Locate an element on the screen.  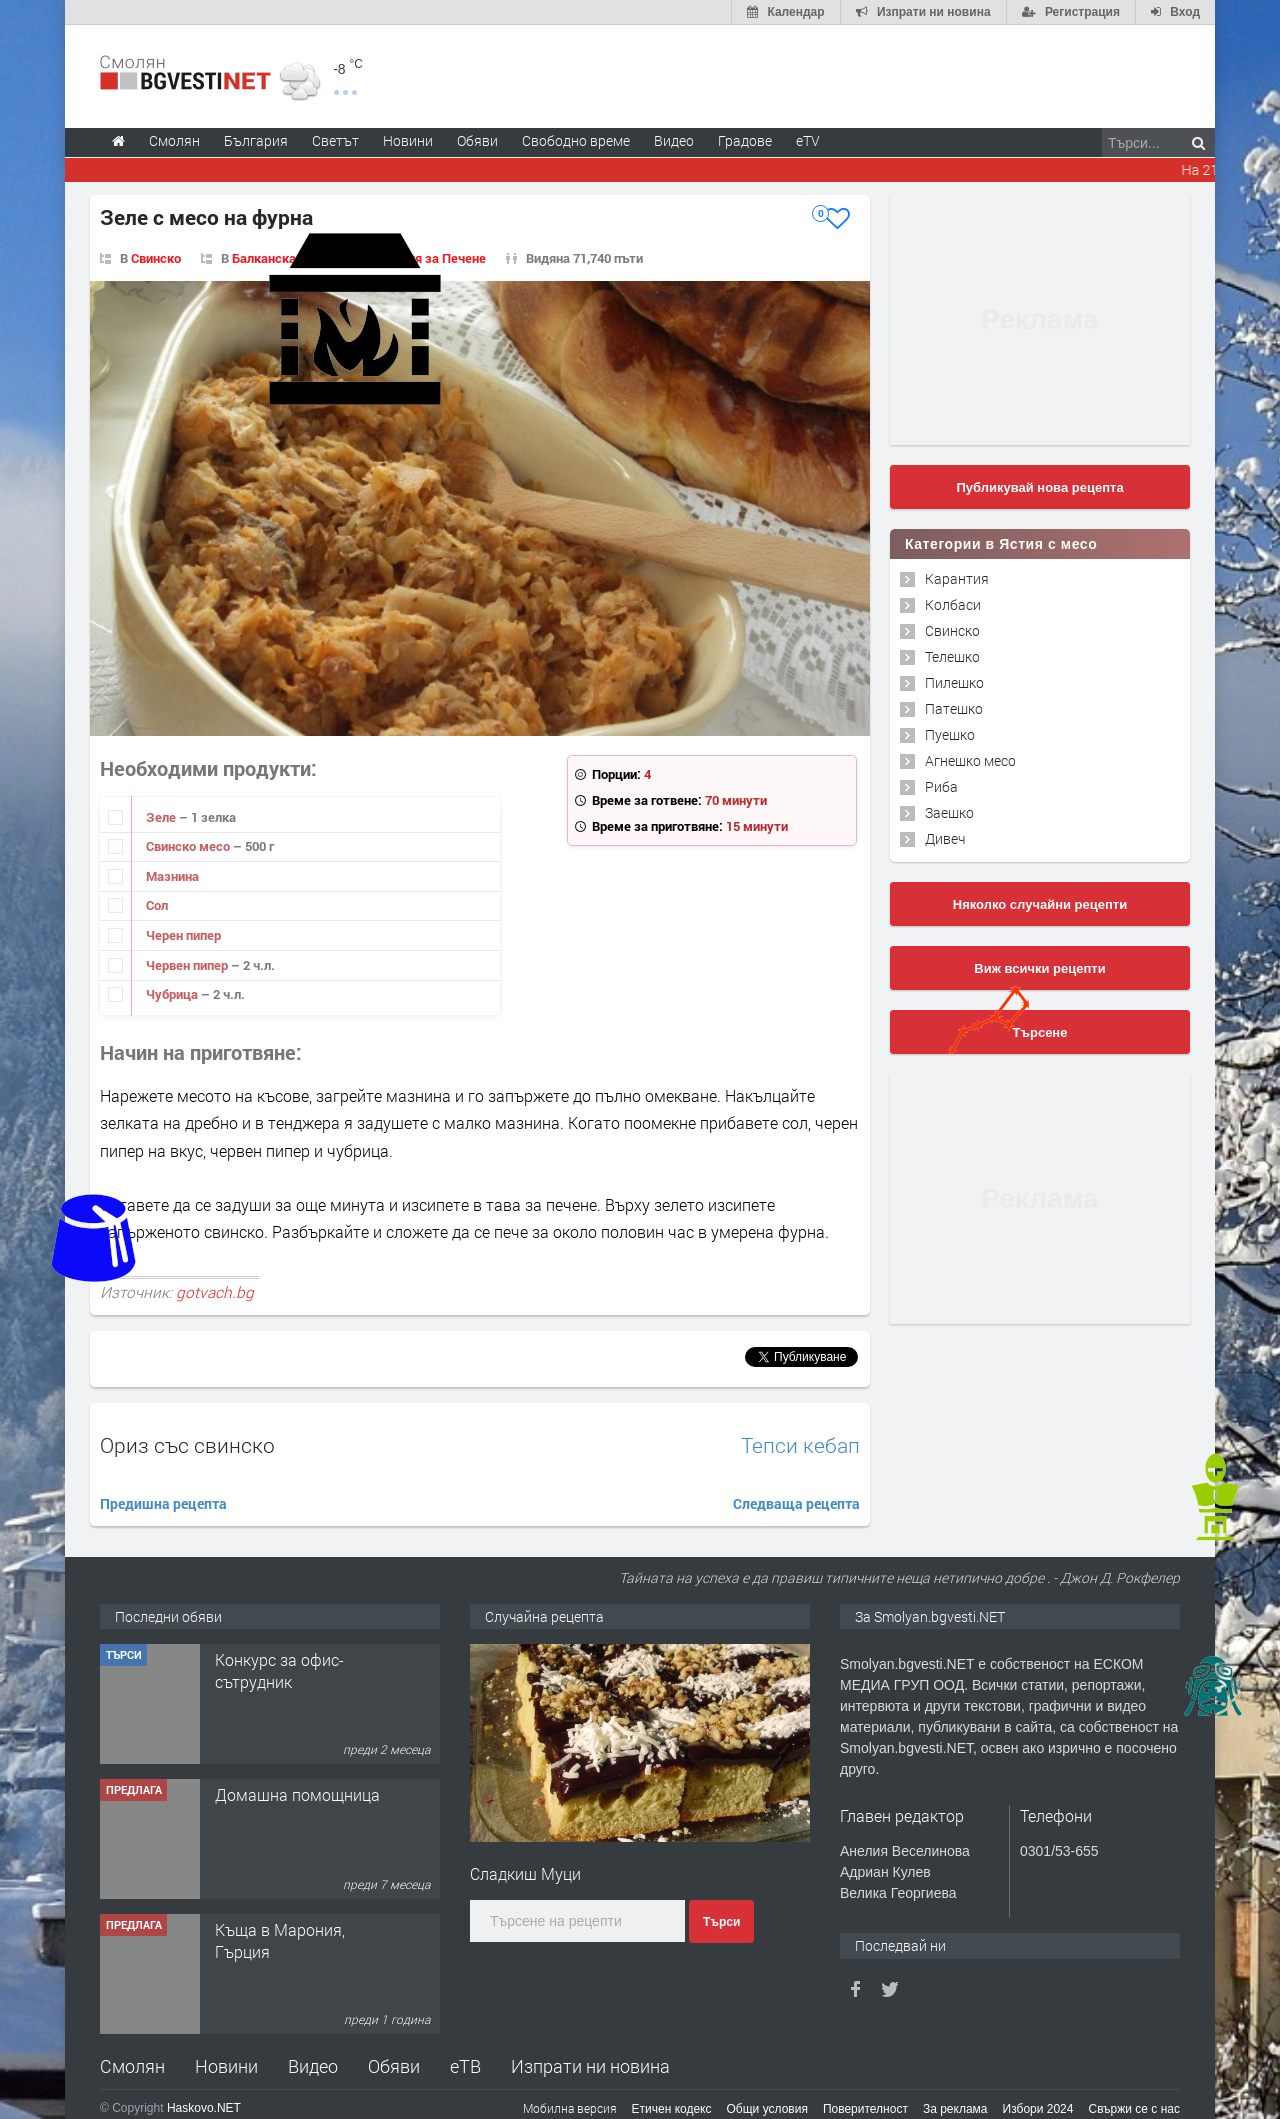
view ursa major constellation is located at coordinates (989, 1020).